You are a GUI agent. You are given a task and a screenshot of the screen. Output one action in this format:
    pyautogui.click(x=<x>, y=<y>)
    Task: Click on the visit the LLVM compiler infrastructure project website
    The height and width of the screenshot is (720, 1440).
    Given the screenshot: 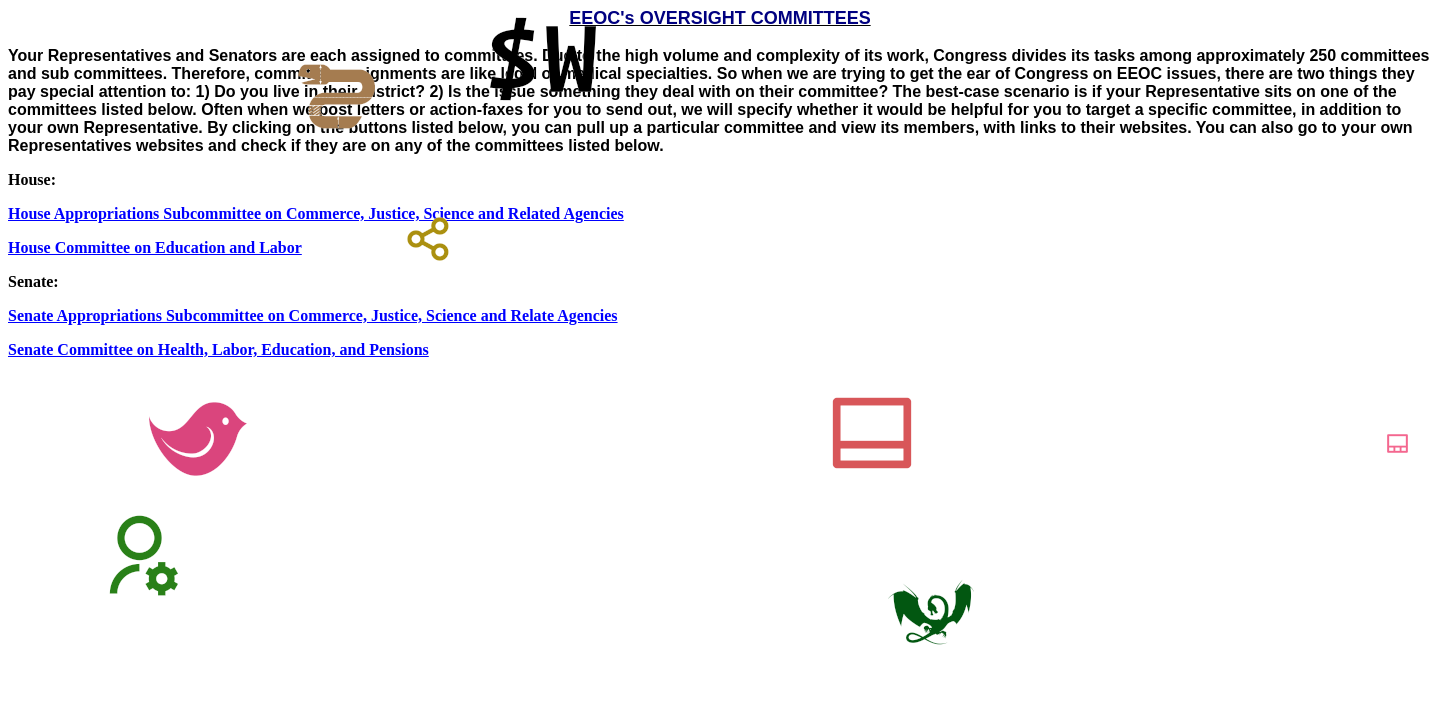 What is the action you would take?
    pyautogui.click(x=931, y=612)
    